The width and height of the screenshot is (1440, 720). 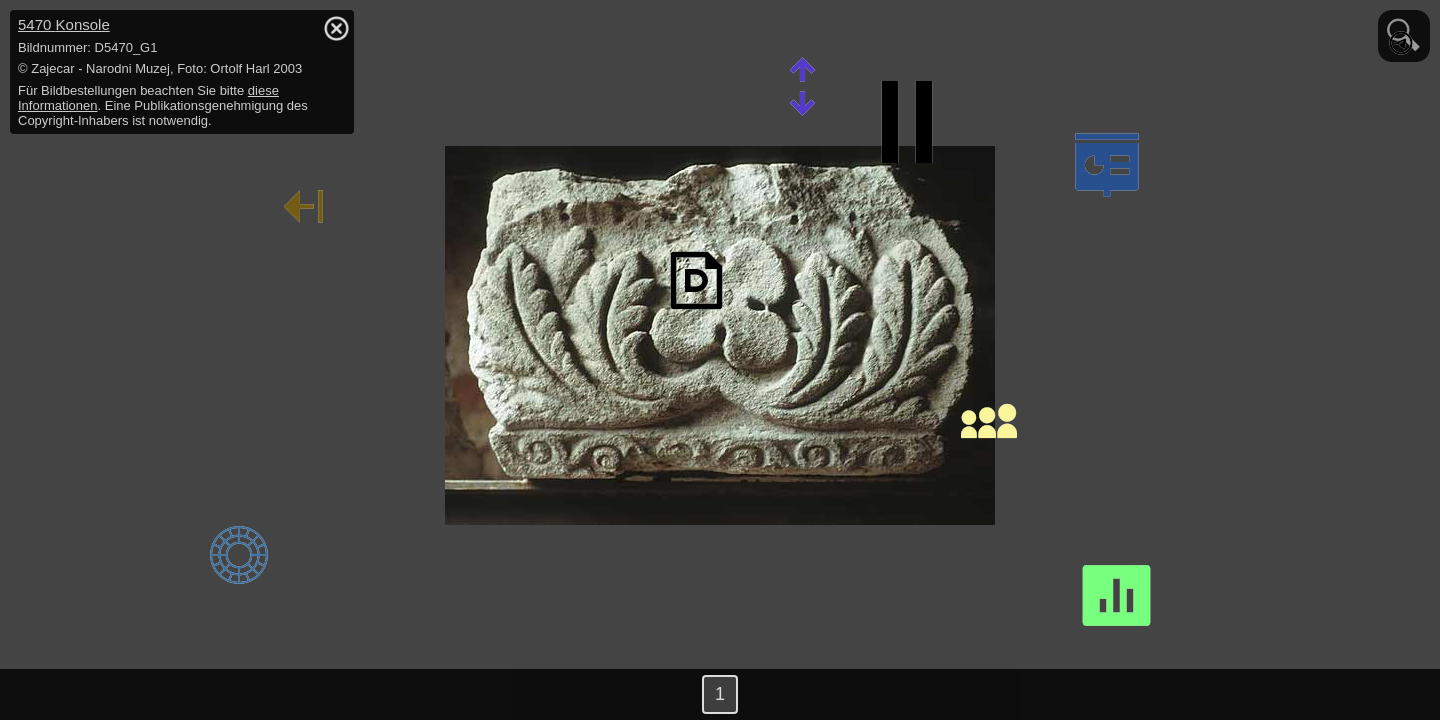 I want to click on open Telegram messaging app, so click(x=1401, y=43).